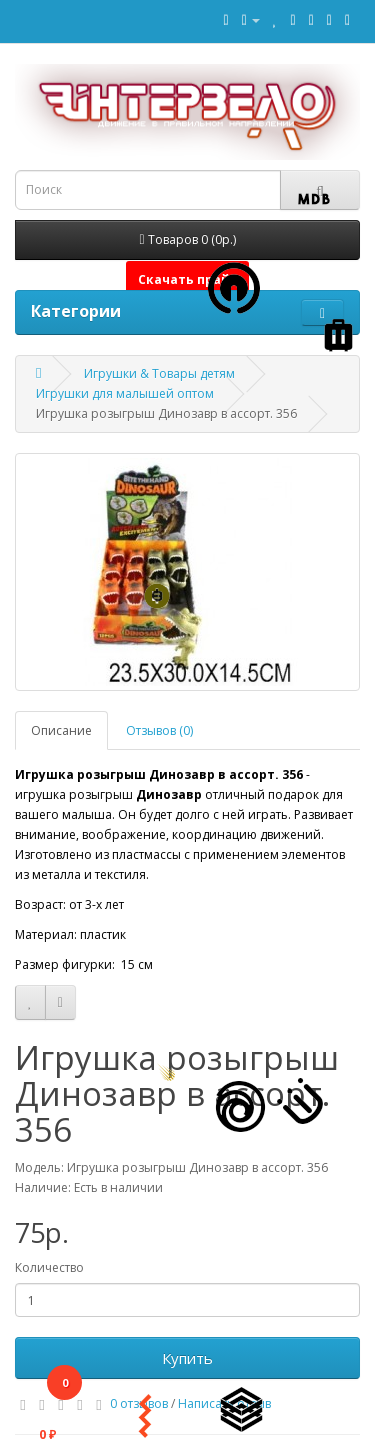 This screenshot has height=1455, width=375. I want to click on common workflow language logo, so click(145, 1416).